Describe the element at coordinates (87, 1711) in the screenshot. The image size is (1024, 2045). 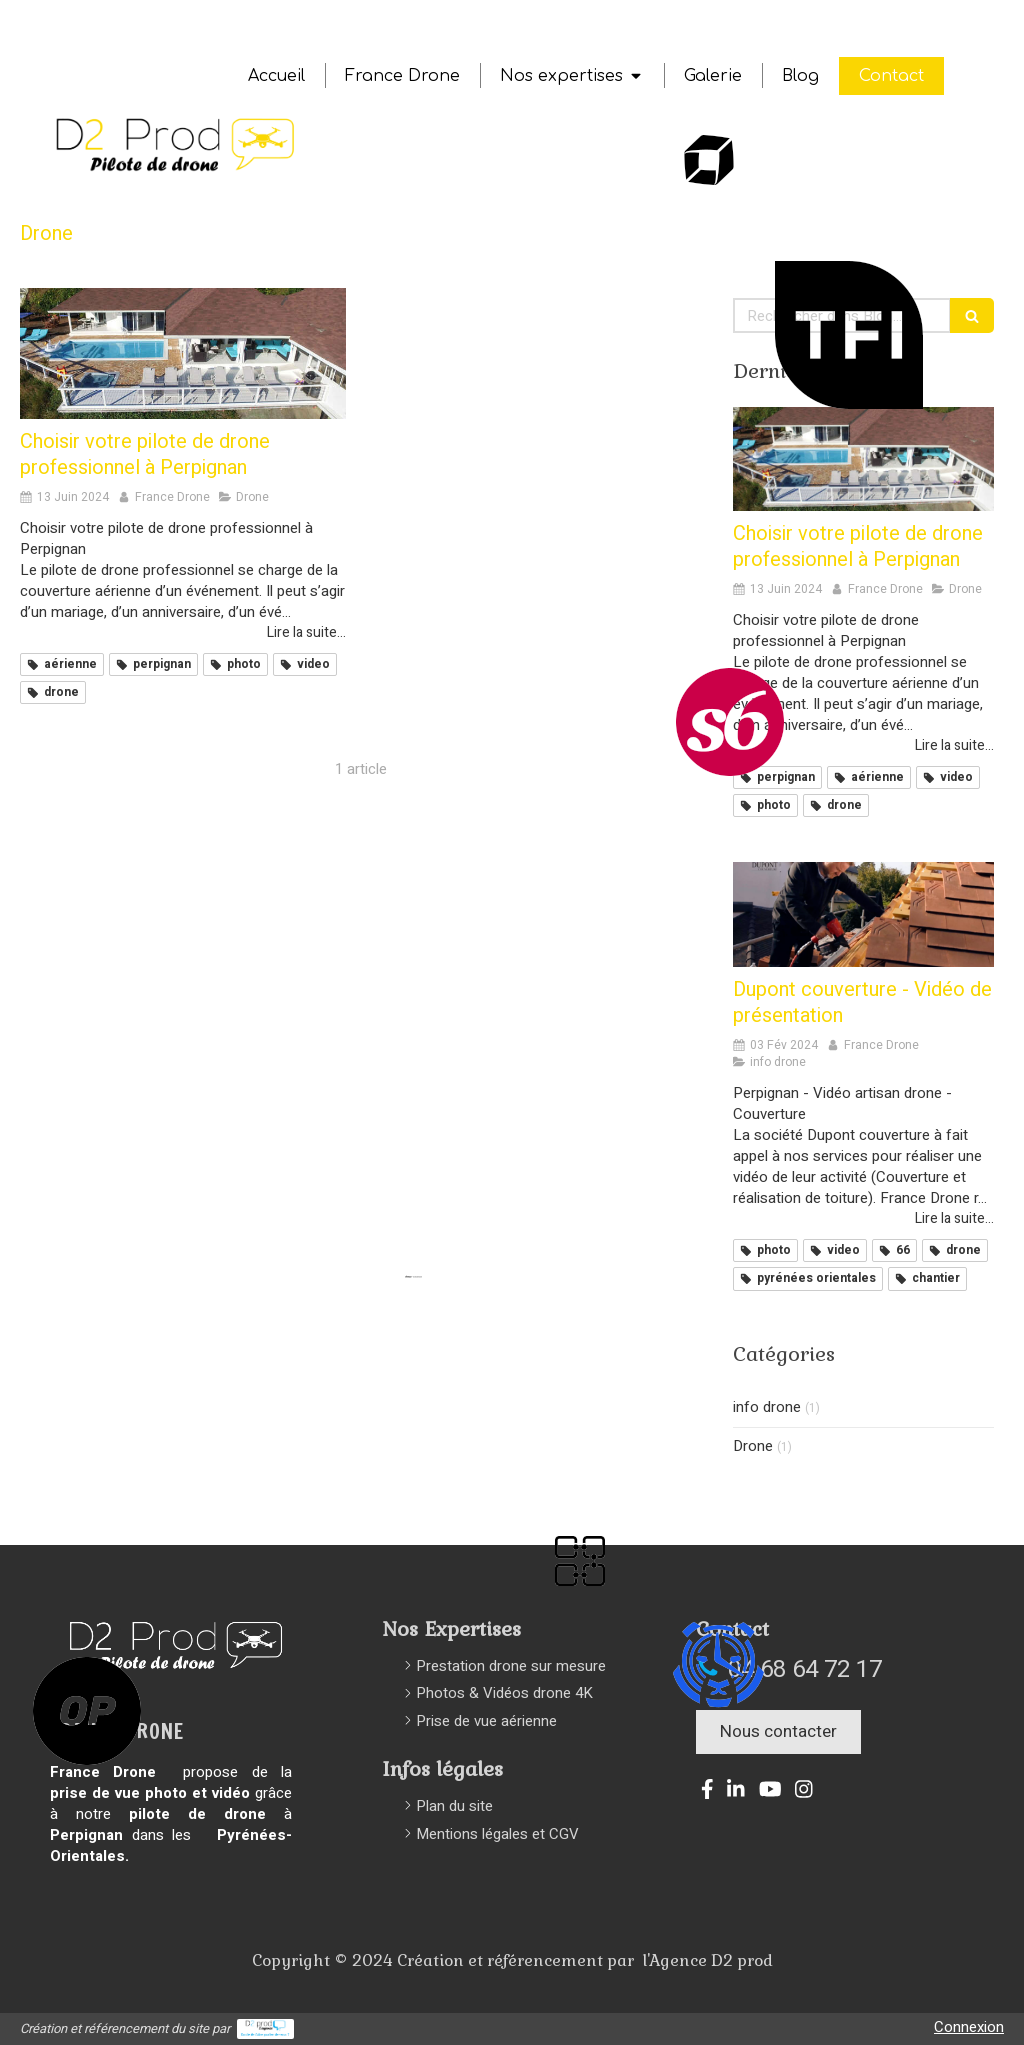
I see `optimism blockchain network logo` at that location.